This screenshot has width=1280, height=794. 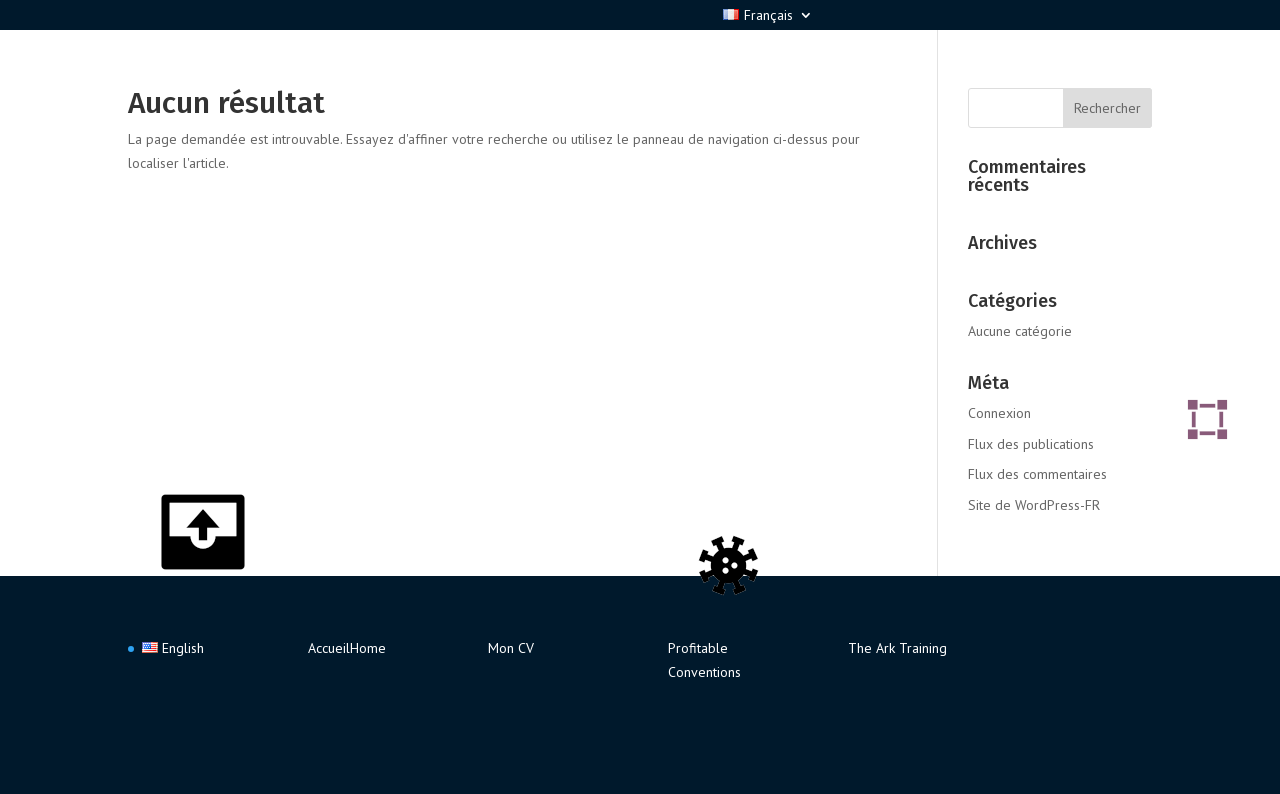 I want to click on access shape tools or drawing options, so click(x=1207, y=419).